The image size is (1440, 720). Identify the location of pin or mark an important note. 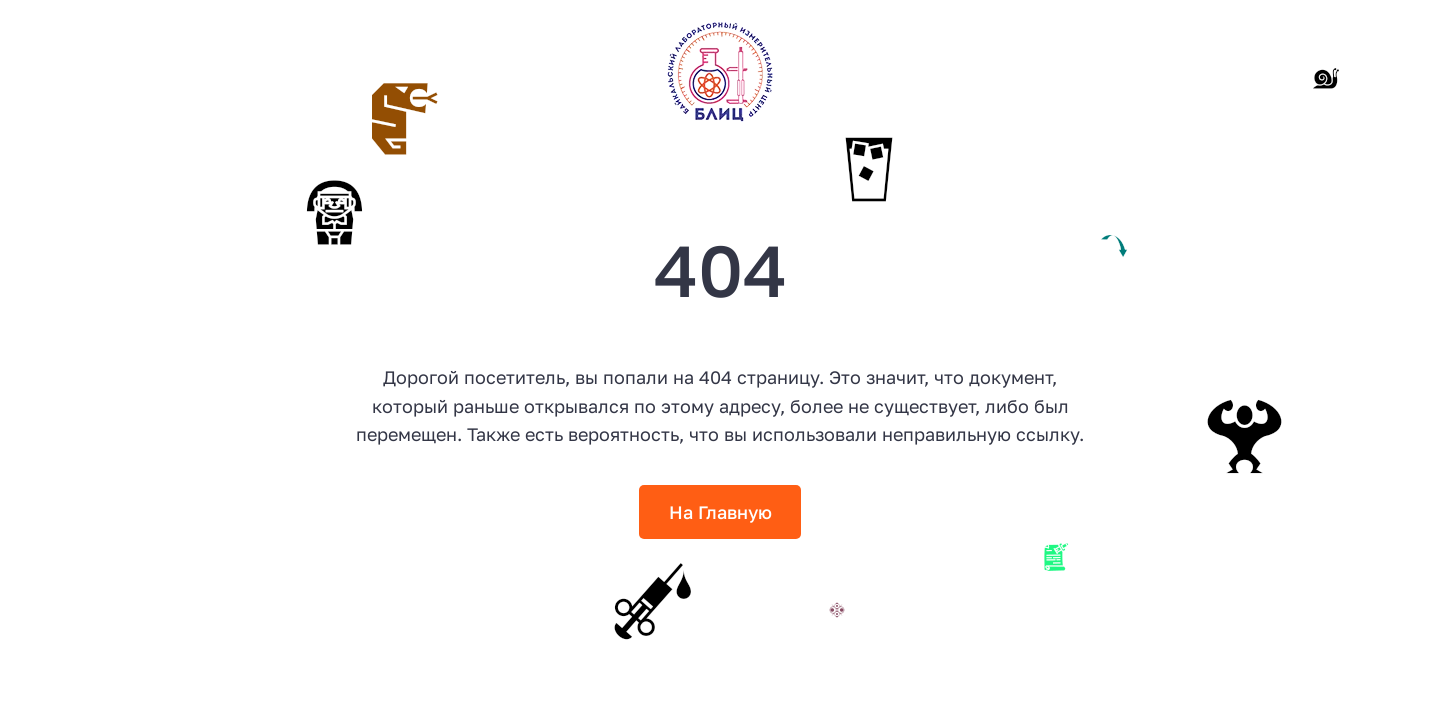
(1055, 557).